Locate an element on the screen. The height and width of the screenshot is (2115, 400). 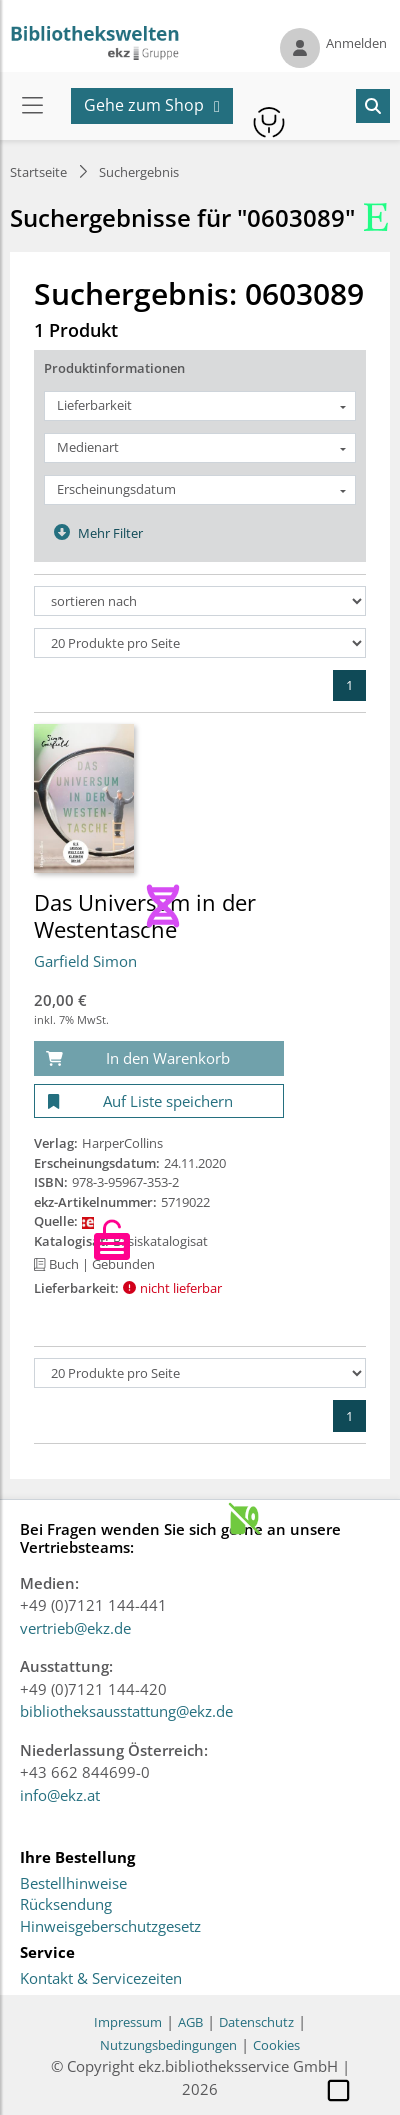
unlocked or unsecured state is located at coordinates (112, 1242).